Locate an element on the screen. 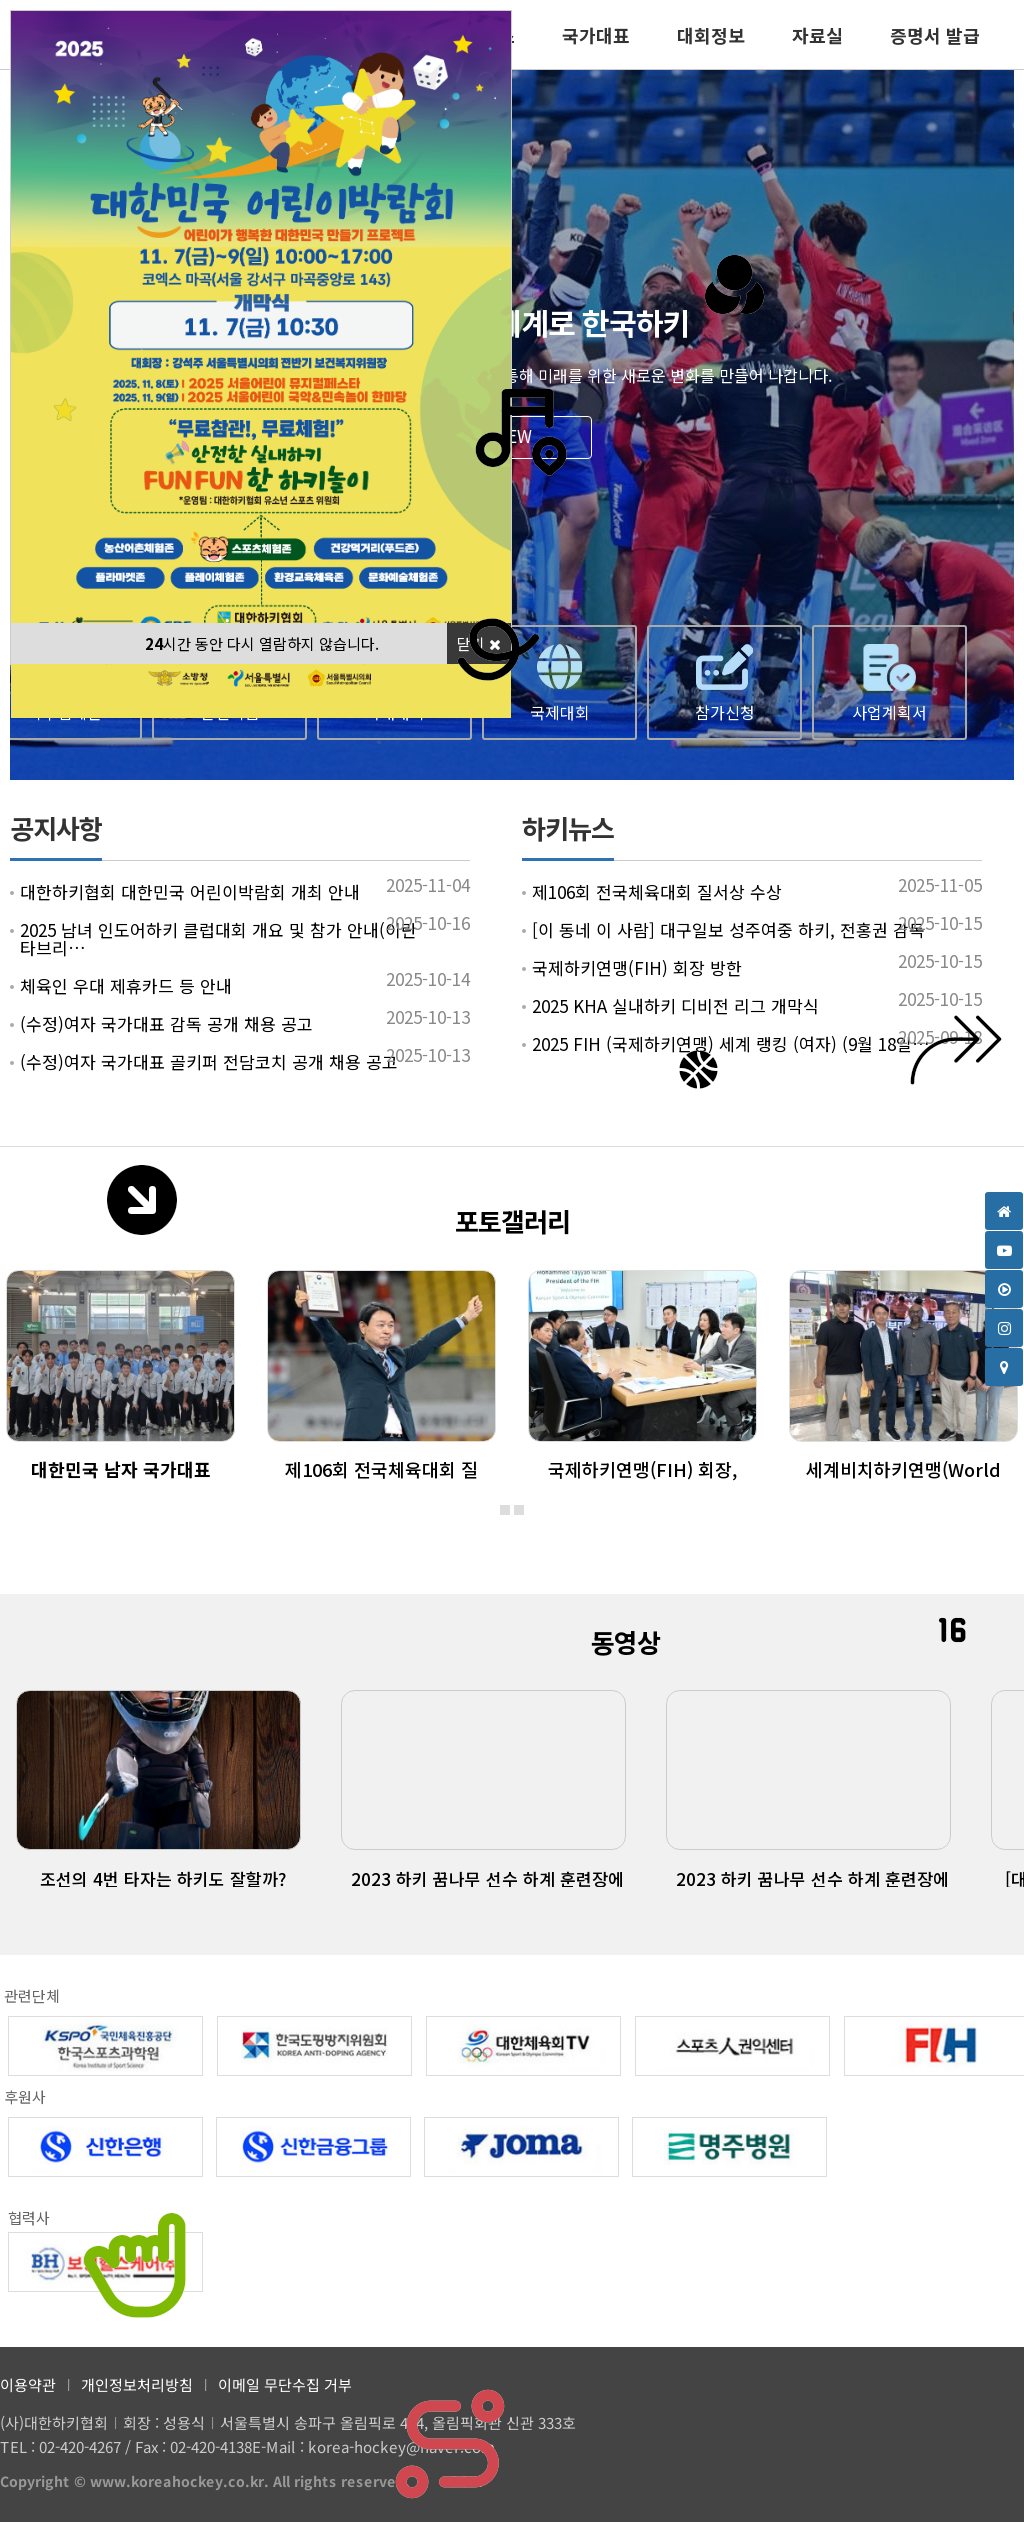 The width and height of the screenshot is (1024, 2522). apply filters to refine results is located at coordinates (734, 284).